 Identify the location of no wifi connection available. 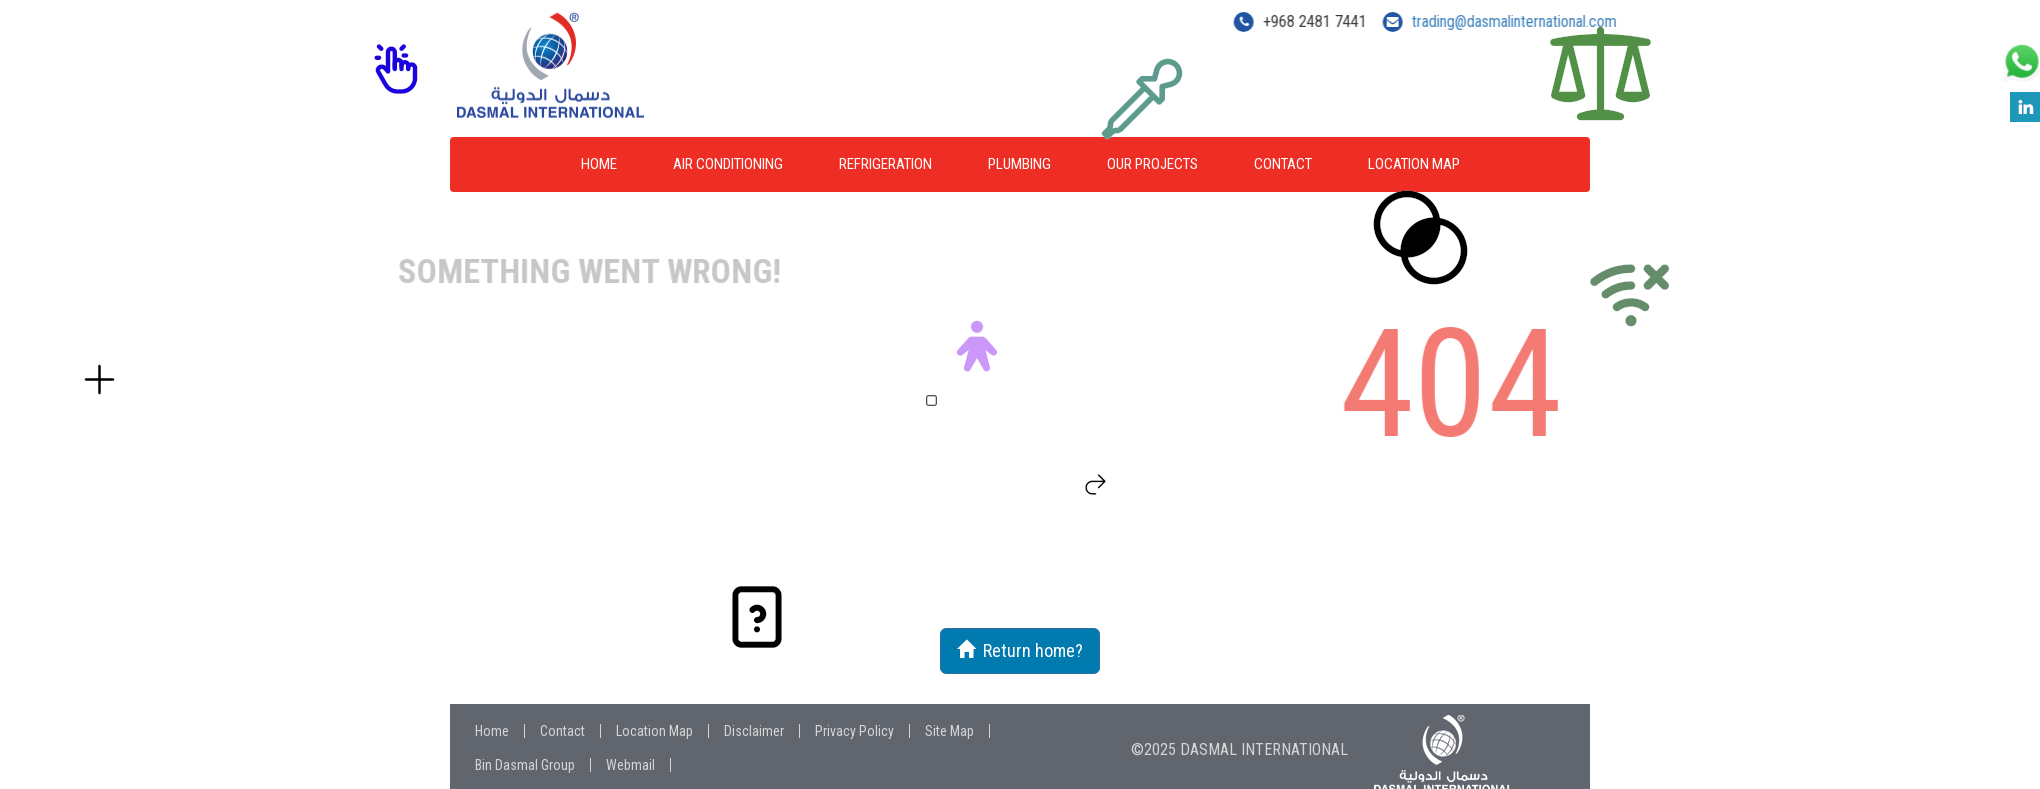
(1631, 294).